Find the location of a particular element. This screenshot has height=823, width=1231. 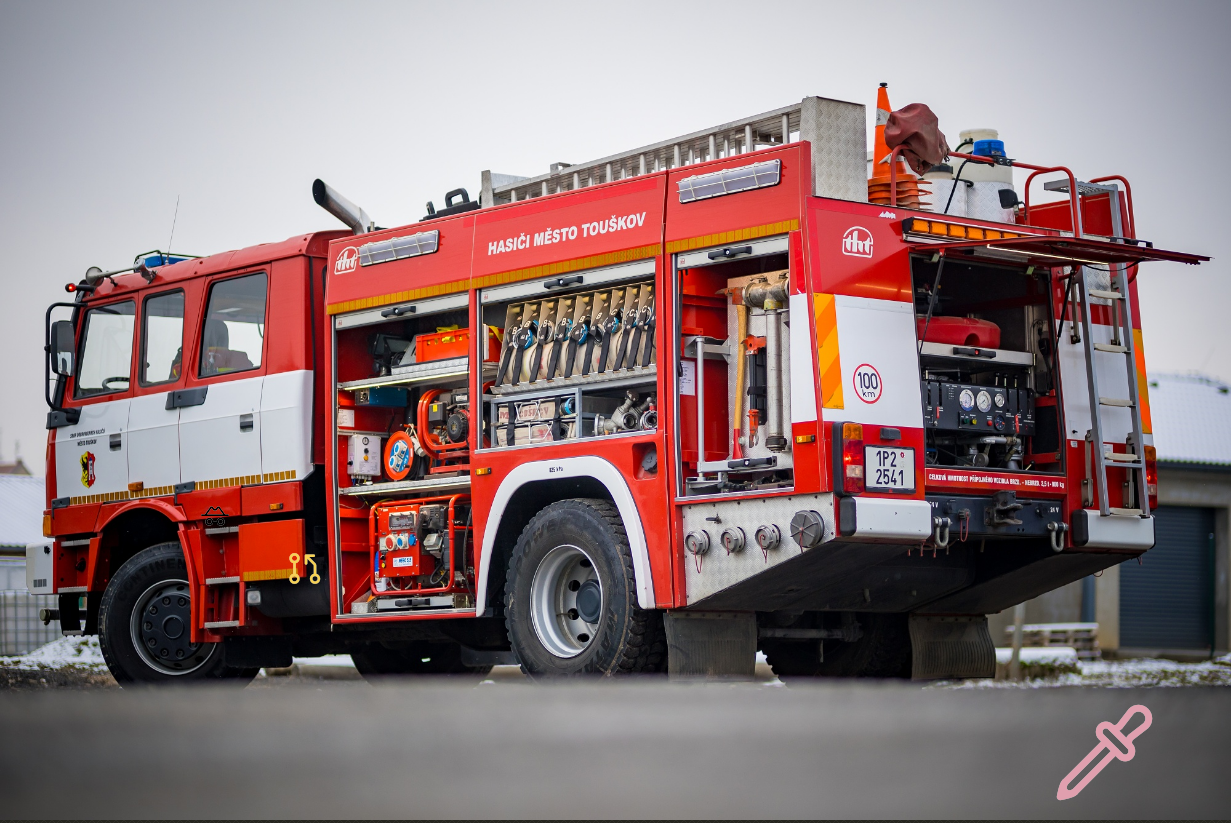

enable incognito or private browsing mode is located at coordinates (215, 516).